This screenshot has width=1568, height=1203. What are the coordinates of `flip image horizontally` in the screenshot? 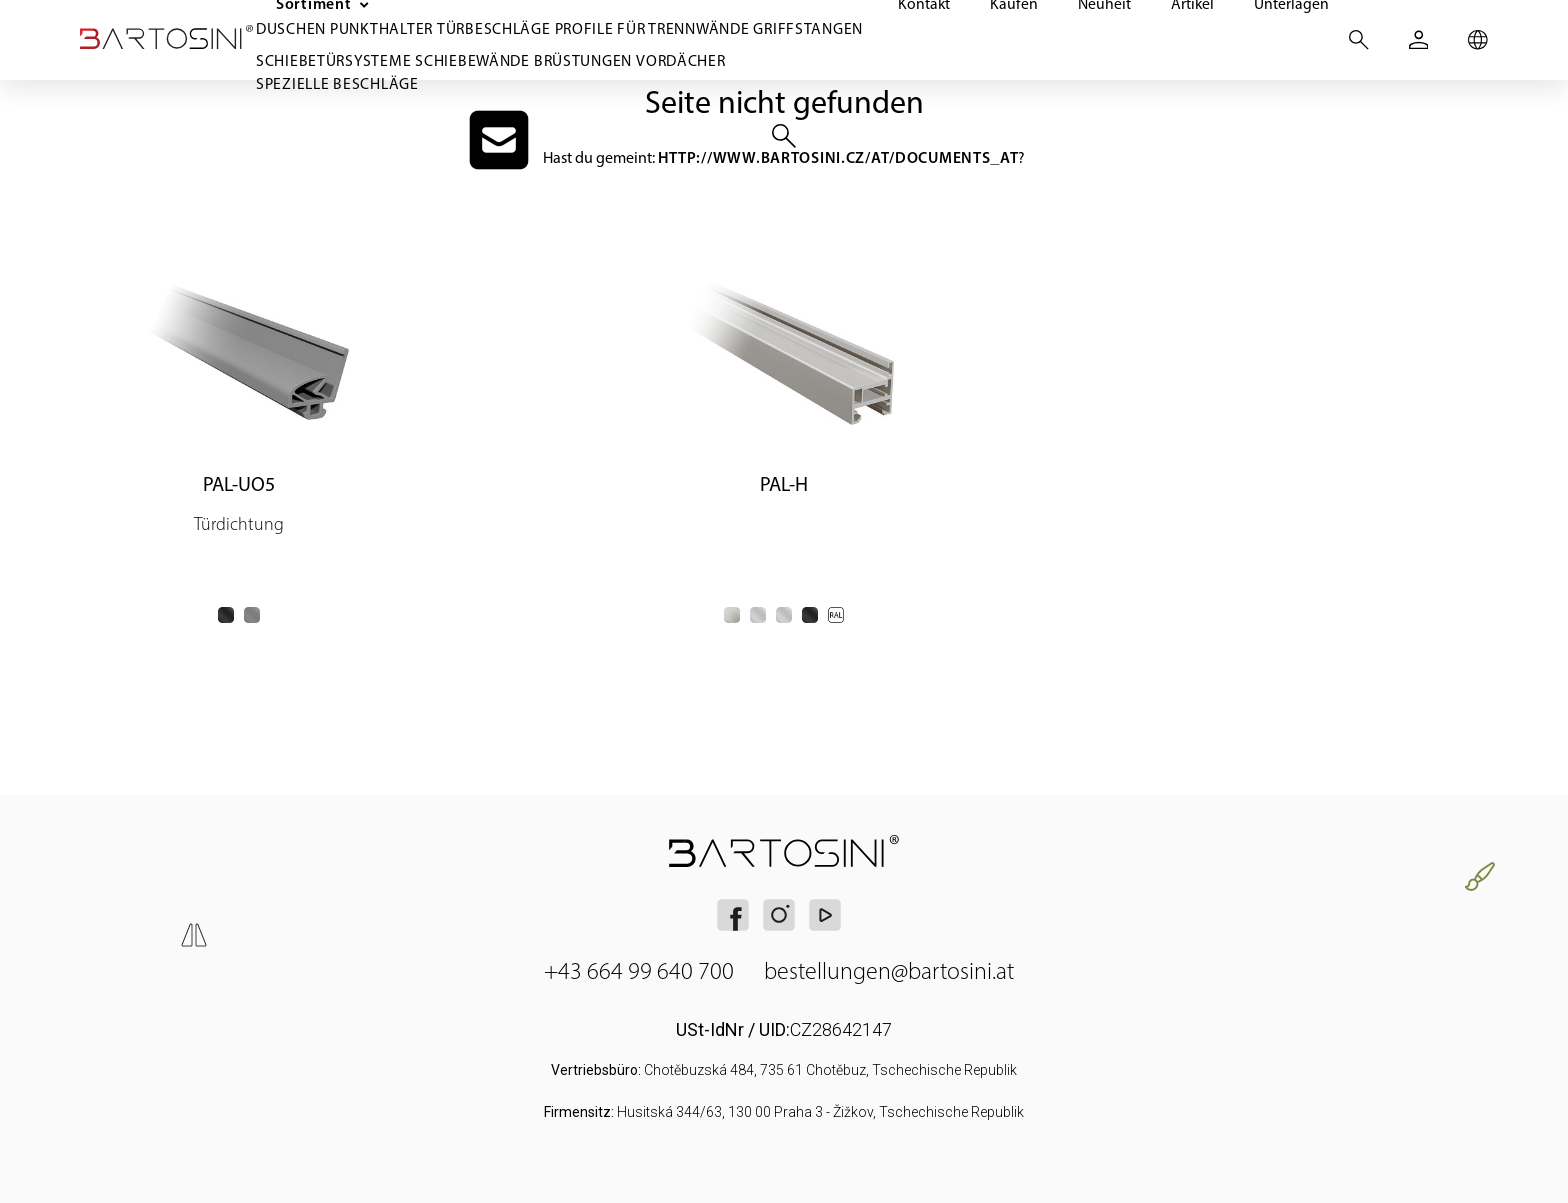 It's located at (194, 936).